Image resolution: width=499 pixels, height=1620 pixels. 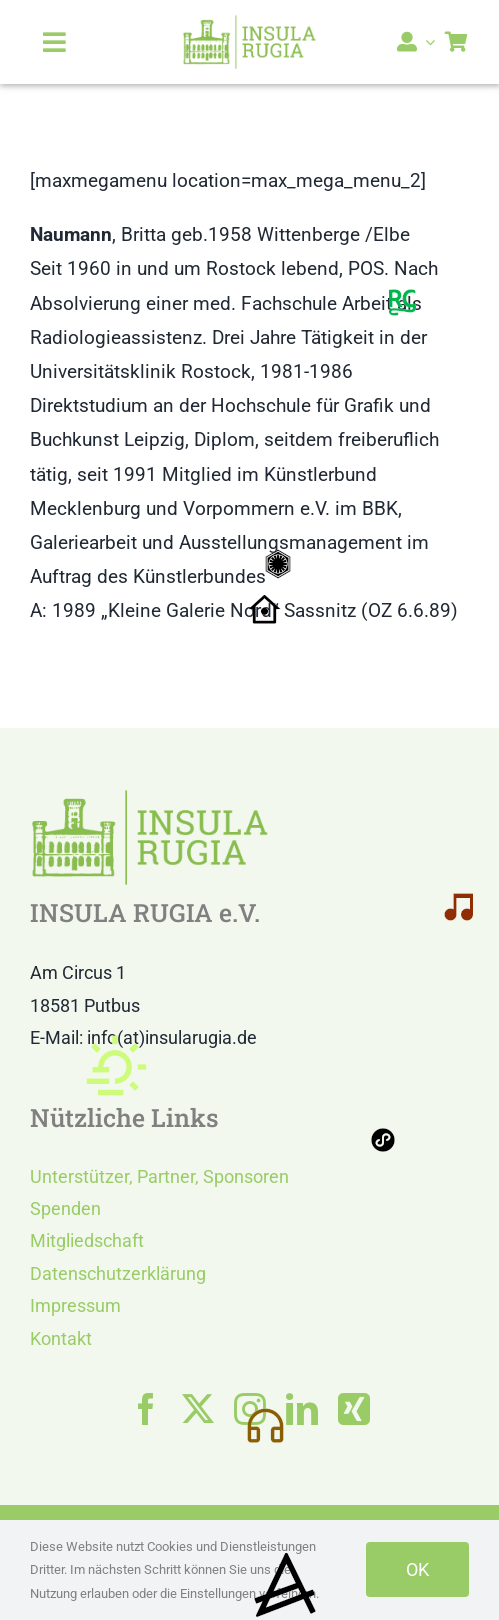 I want to click on open wechat mini program, so click(x=383, y=1140).